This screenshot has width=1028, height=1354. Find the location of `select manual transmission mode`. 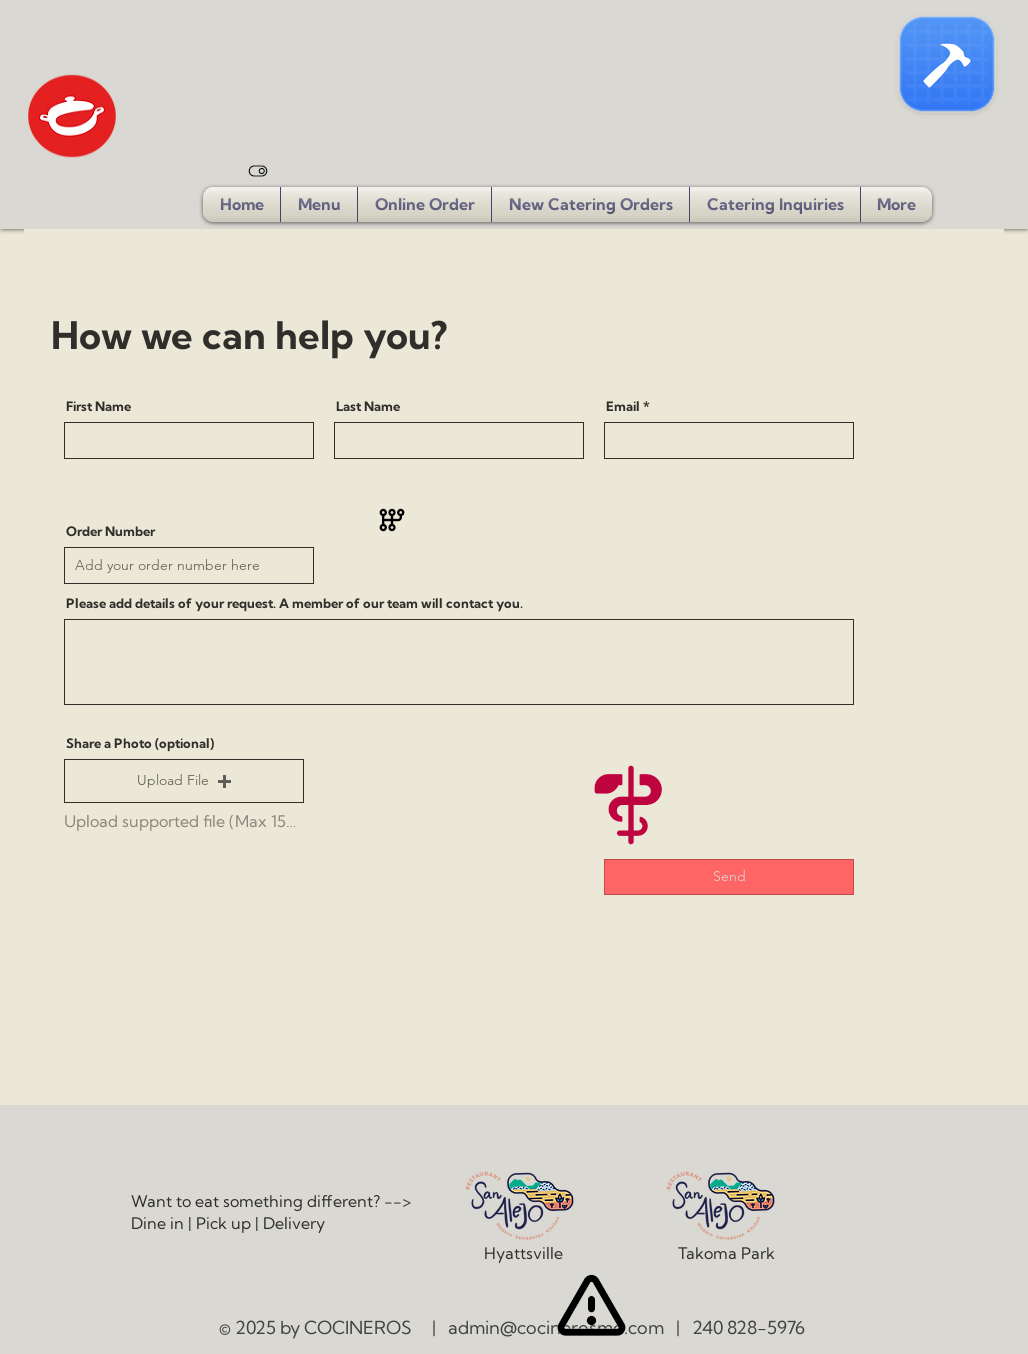

select manual transmission mode is located at coordinates (392, 520).